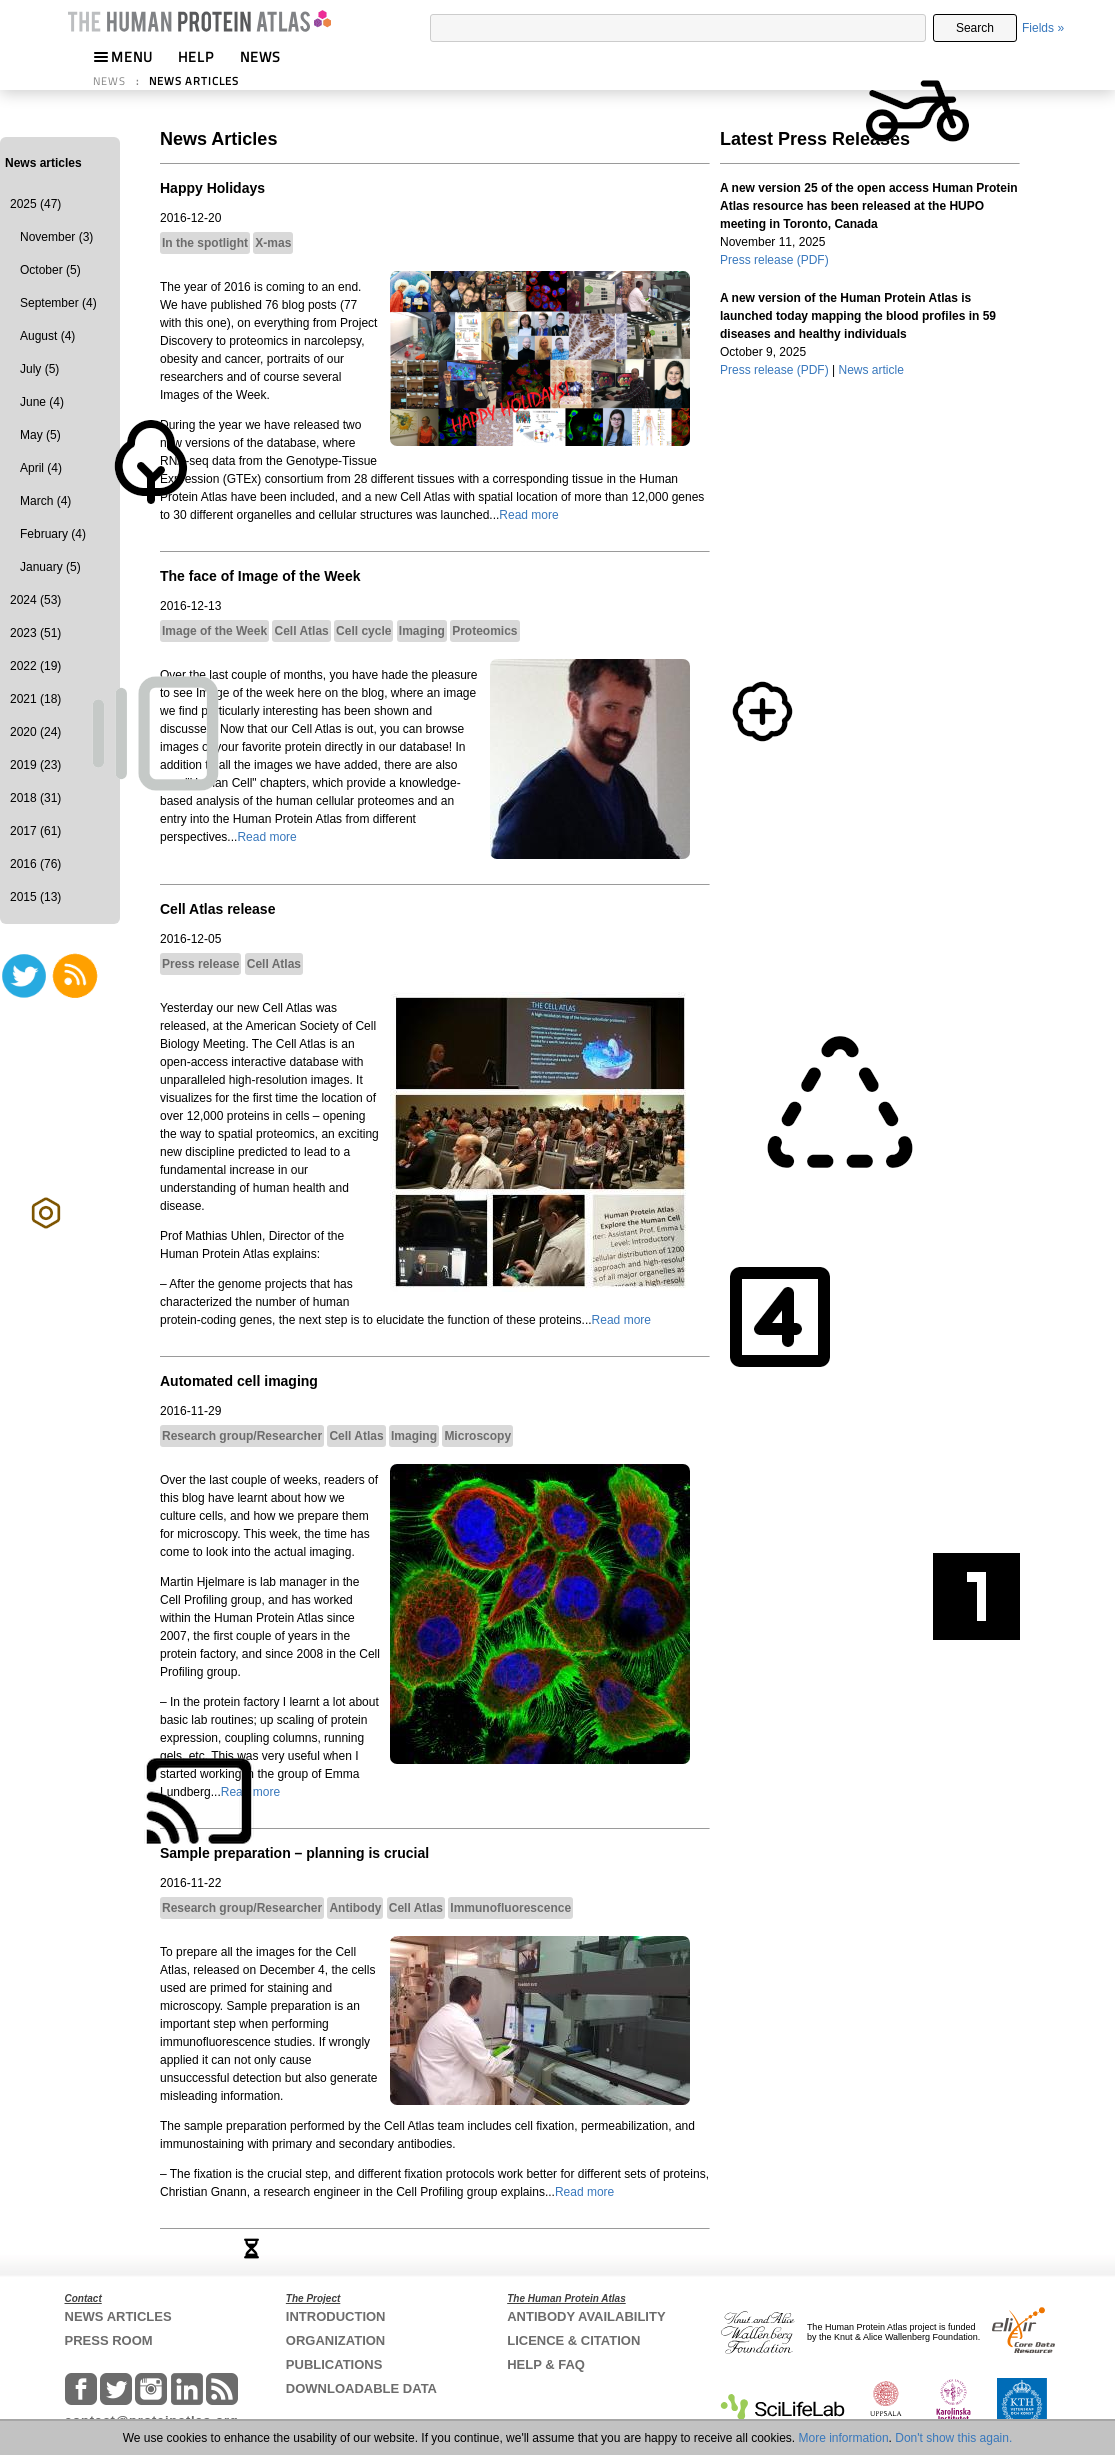 This screenshot has height=2455, width=1115. What do you see at coordinates (155, 733) in the screenshot?
I see `view the last image in a horizontal gallery` at bounding box center [155, 733].